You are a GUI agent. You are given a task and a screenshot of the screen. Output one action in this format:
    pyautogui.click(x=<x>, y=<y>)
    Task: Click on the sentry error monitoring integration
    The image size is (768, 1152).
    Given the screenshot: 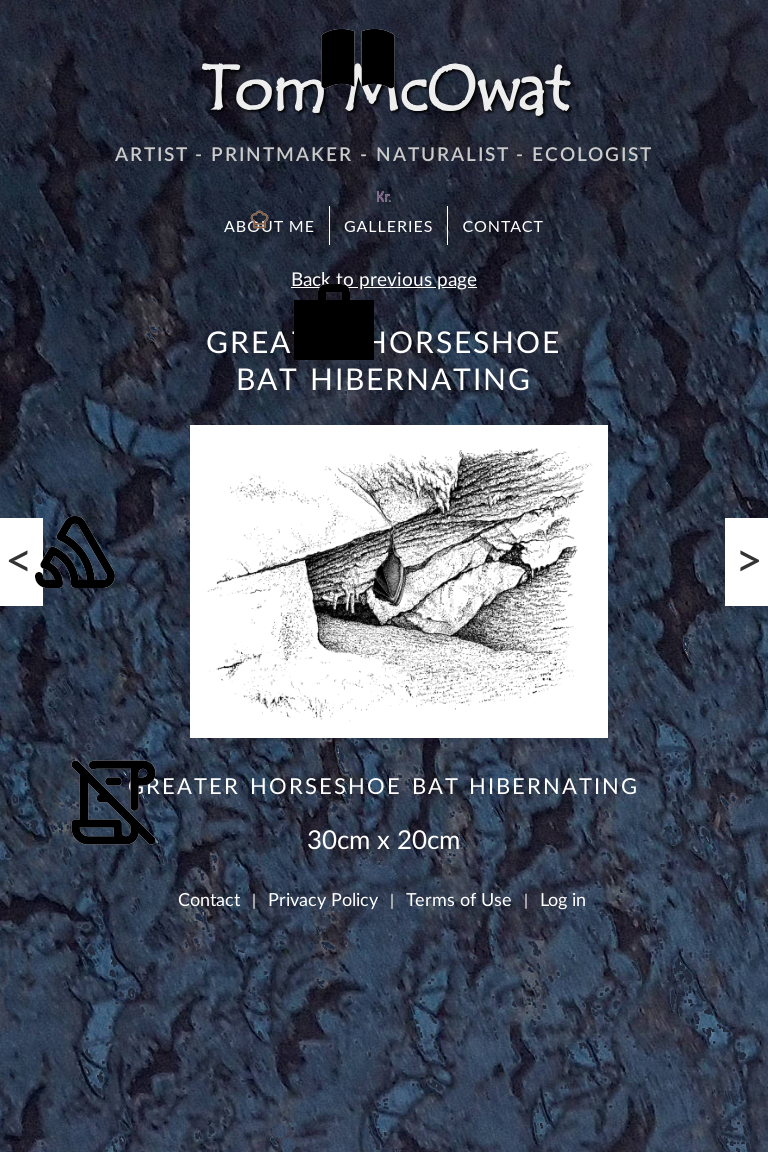 What is the action you would take?
    pyautogui.click(x=75, y=552)
    